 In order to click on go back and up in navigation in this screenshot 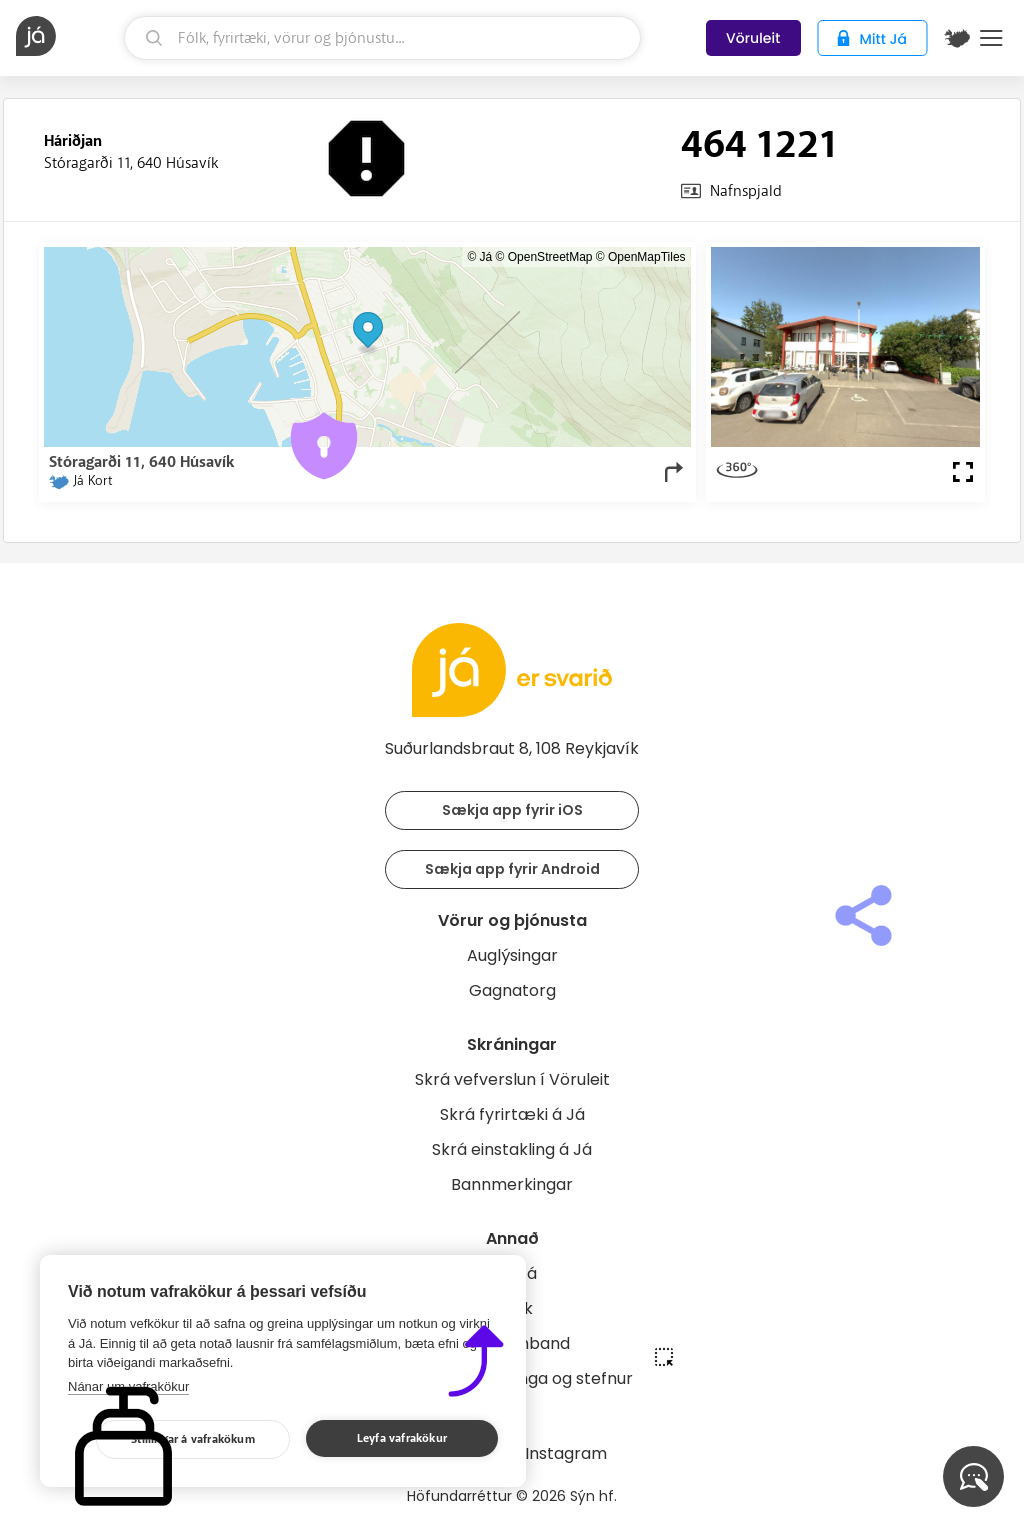, I will do `click(476, 1361)`.